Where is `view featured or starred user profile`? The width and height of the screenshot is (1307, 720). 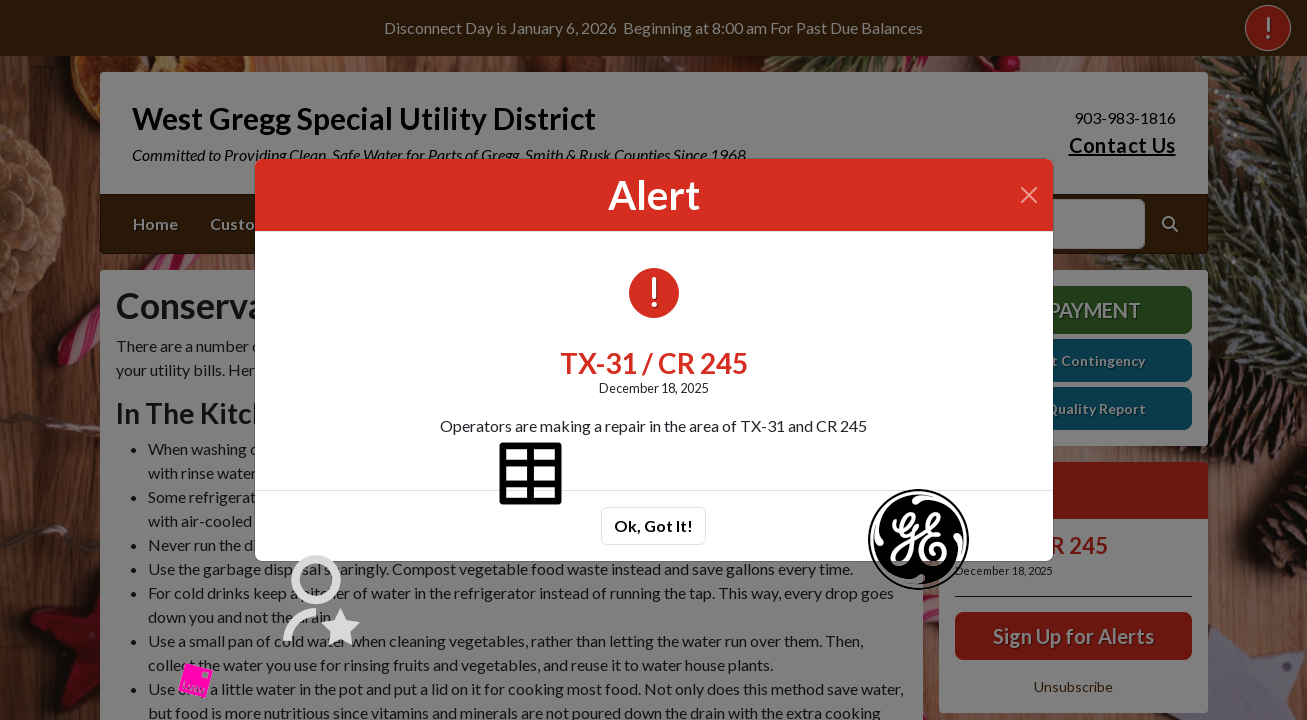 view featured or starred user profile is located at coordinates (316, 600).